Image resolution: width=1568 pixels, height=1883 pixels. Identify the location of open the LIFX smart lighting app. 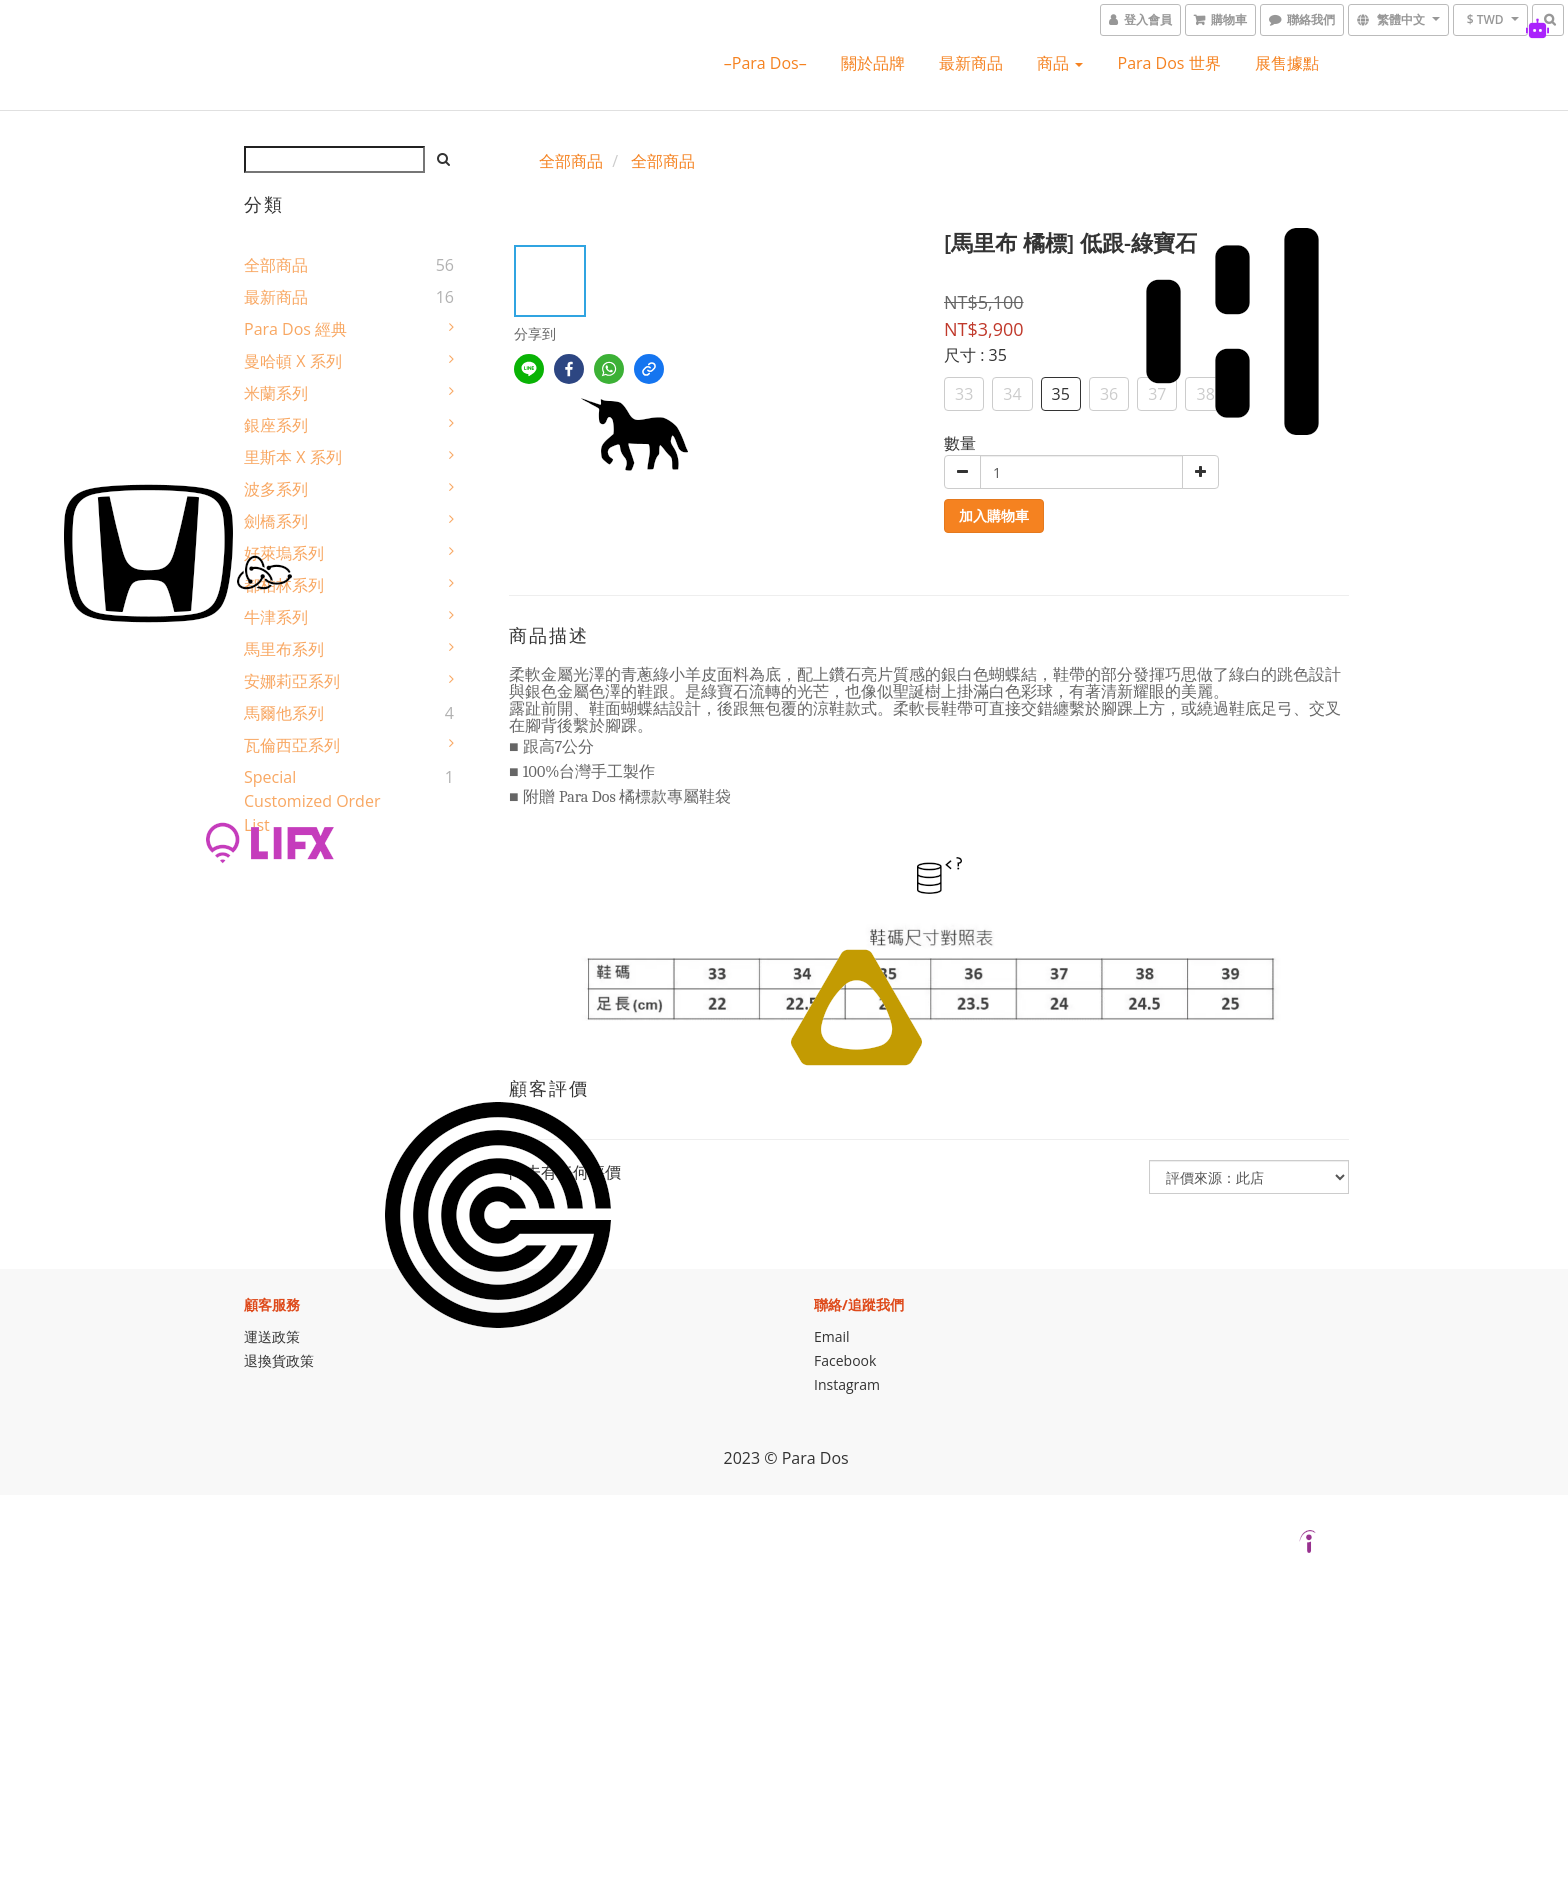
(270, 843).